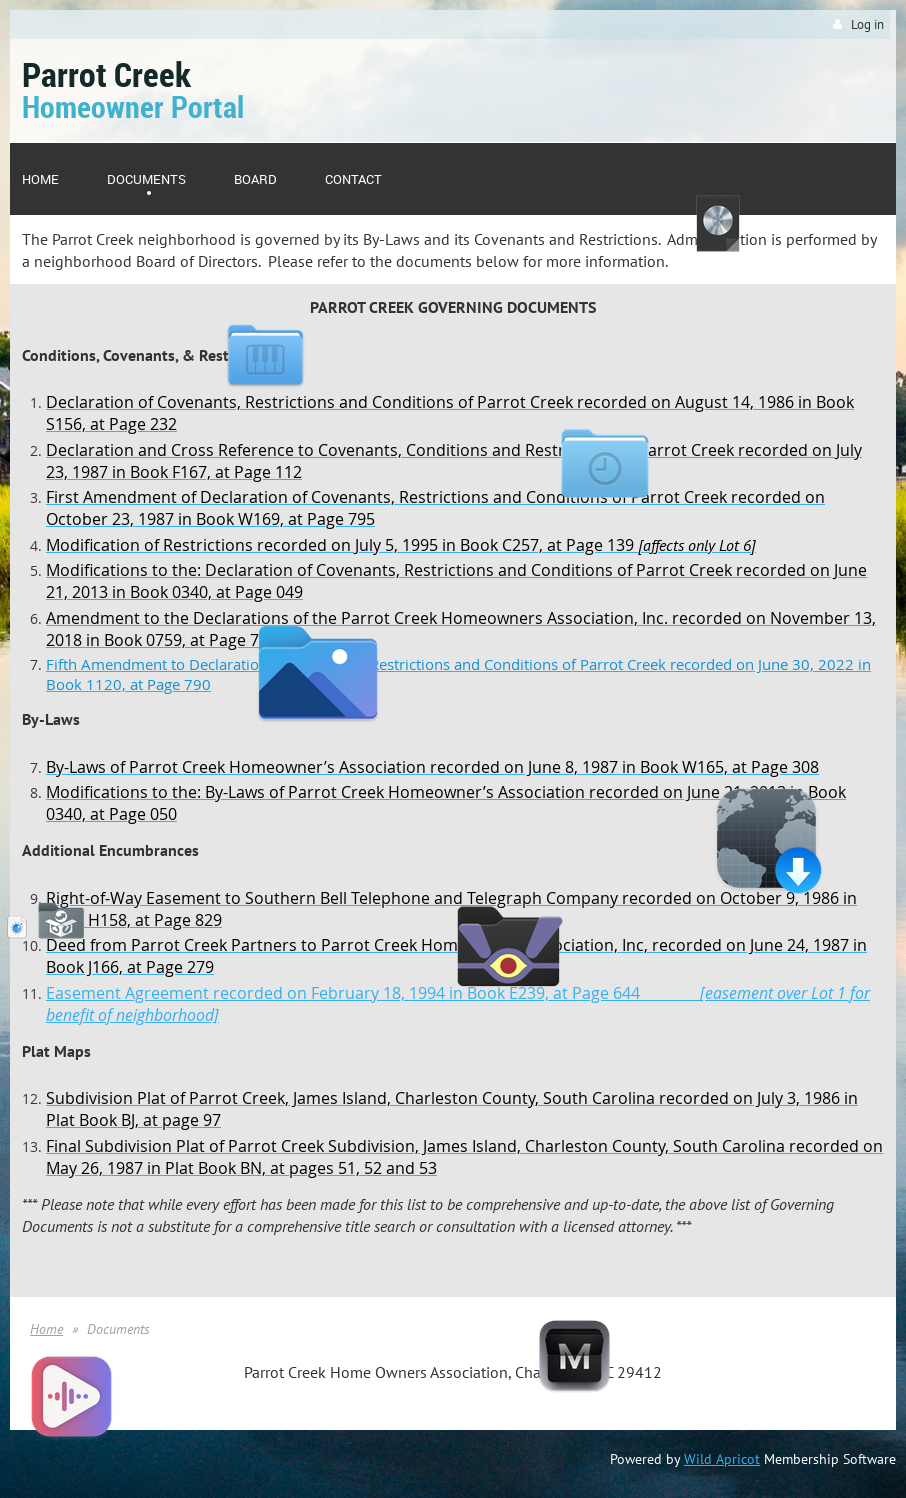 The width and height of the screenshot is (906, 1498). Describe the element at coordinates (605, 463) in the screenshot. I see `access temporary files folder` at that location.